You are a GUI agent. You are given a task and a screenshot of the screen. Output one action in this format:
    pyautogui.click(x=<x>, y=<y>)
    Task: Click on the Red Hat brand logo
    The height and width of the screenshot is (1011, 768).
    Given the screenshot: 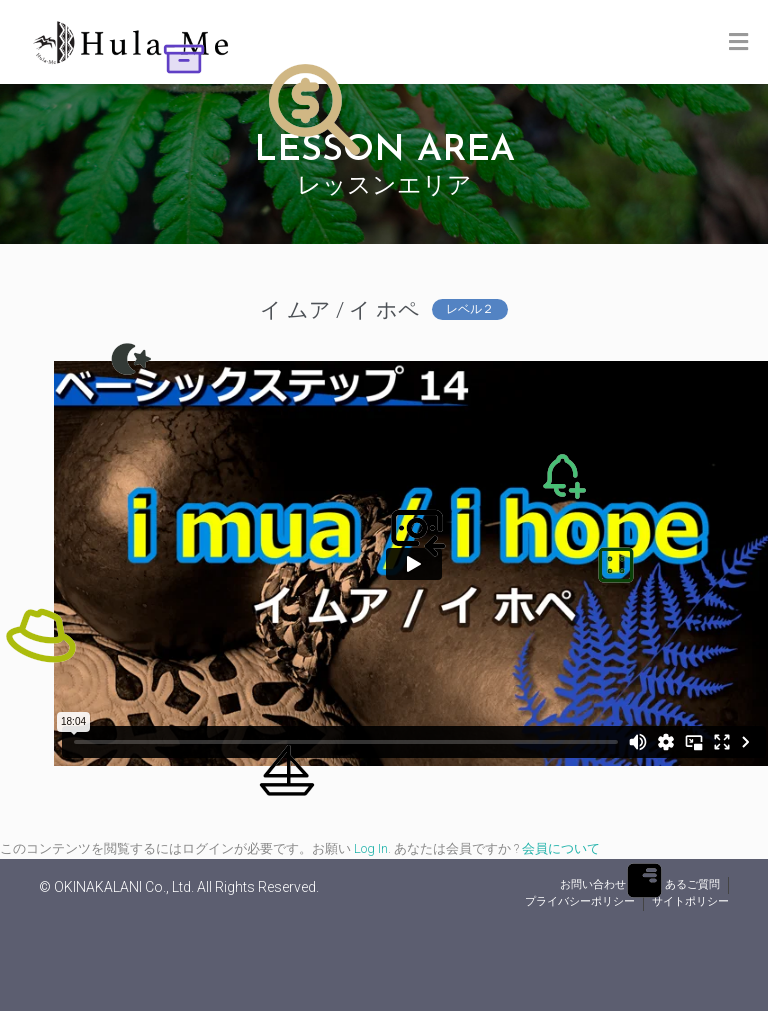 What is the action you would take?
    pyautogui.click(x=41, y=634)
    